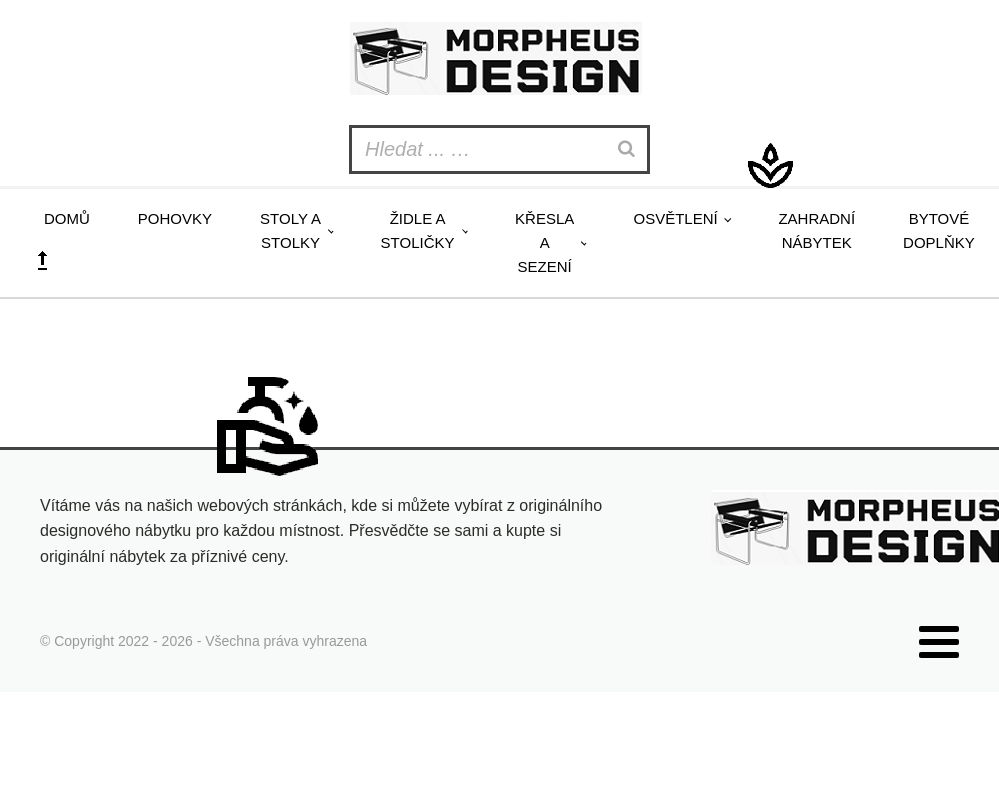  Describe the element at coordinates (270, 425) in the screenshot. I see `hand hygiene or sanitization reminder` at that location.